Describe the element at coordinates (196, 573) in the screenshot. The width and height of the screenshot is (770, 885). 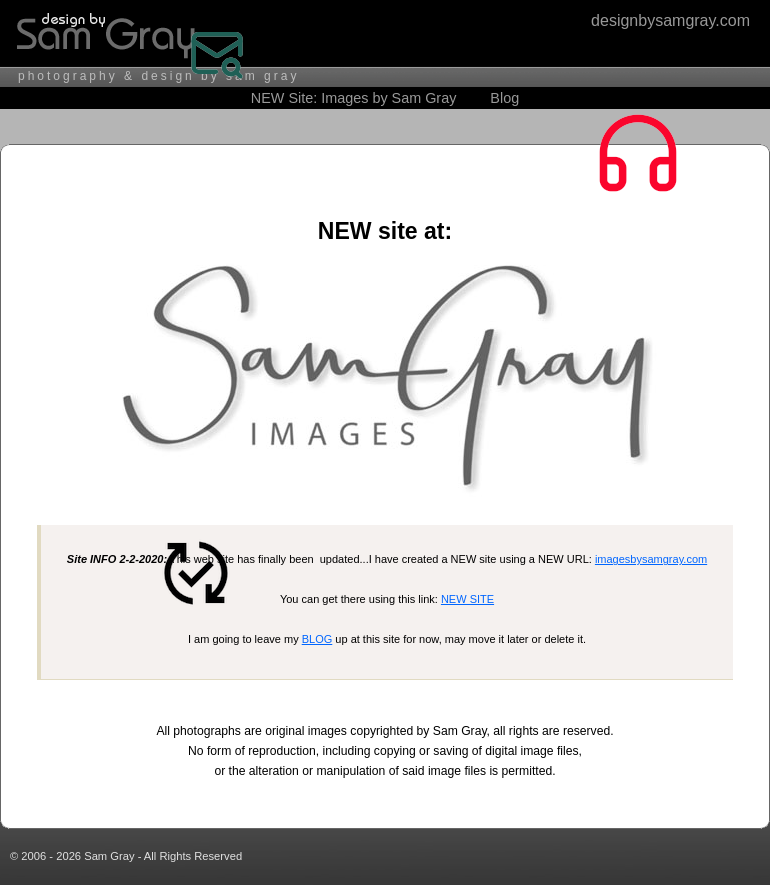
I see `indicates content has been published with recent changes` at that location.